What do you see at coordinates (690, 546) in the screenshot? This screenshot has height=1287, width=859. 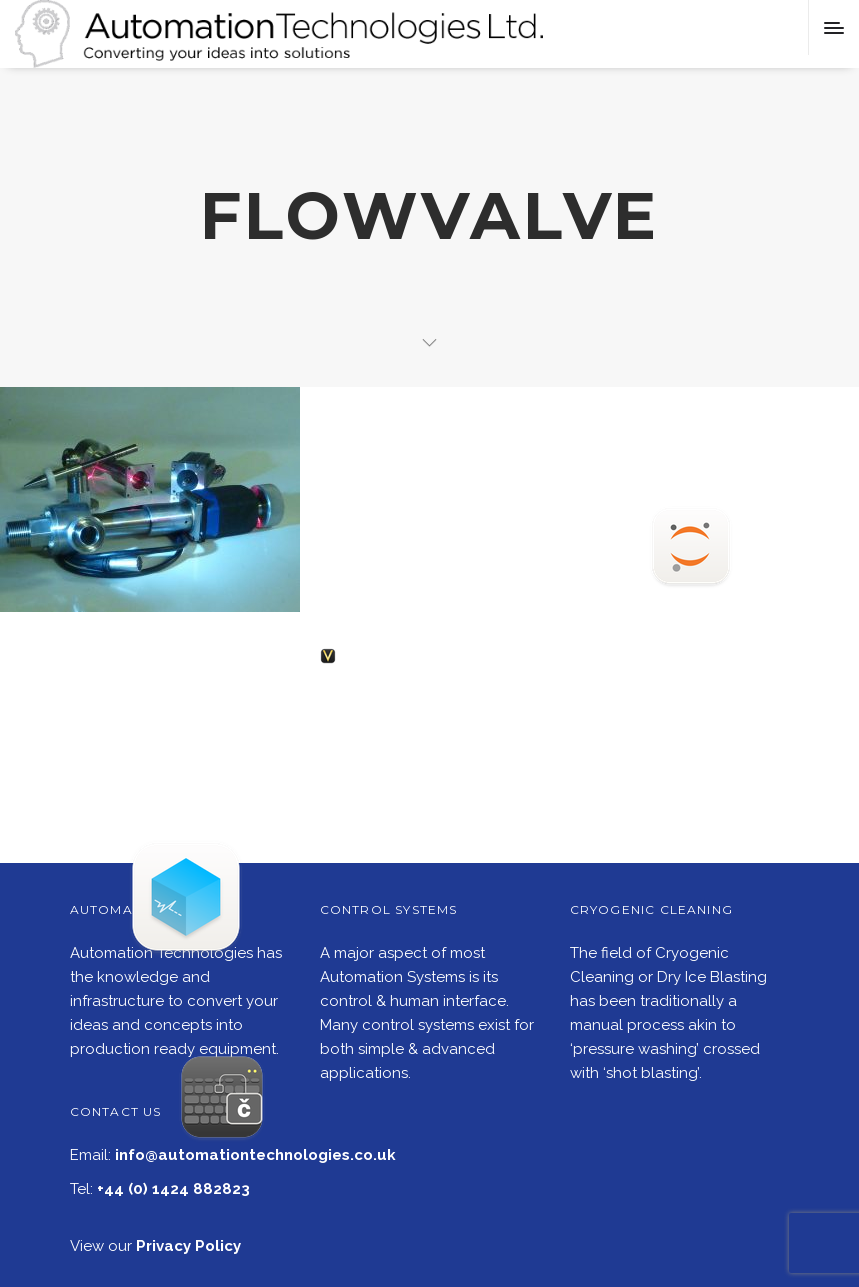 I see `launch jupyter notebook application` at bounding box center [690, 546].